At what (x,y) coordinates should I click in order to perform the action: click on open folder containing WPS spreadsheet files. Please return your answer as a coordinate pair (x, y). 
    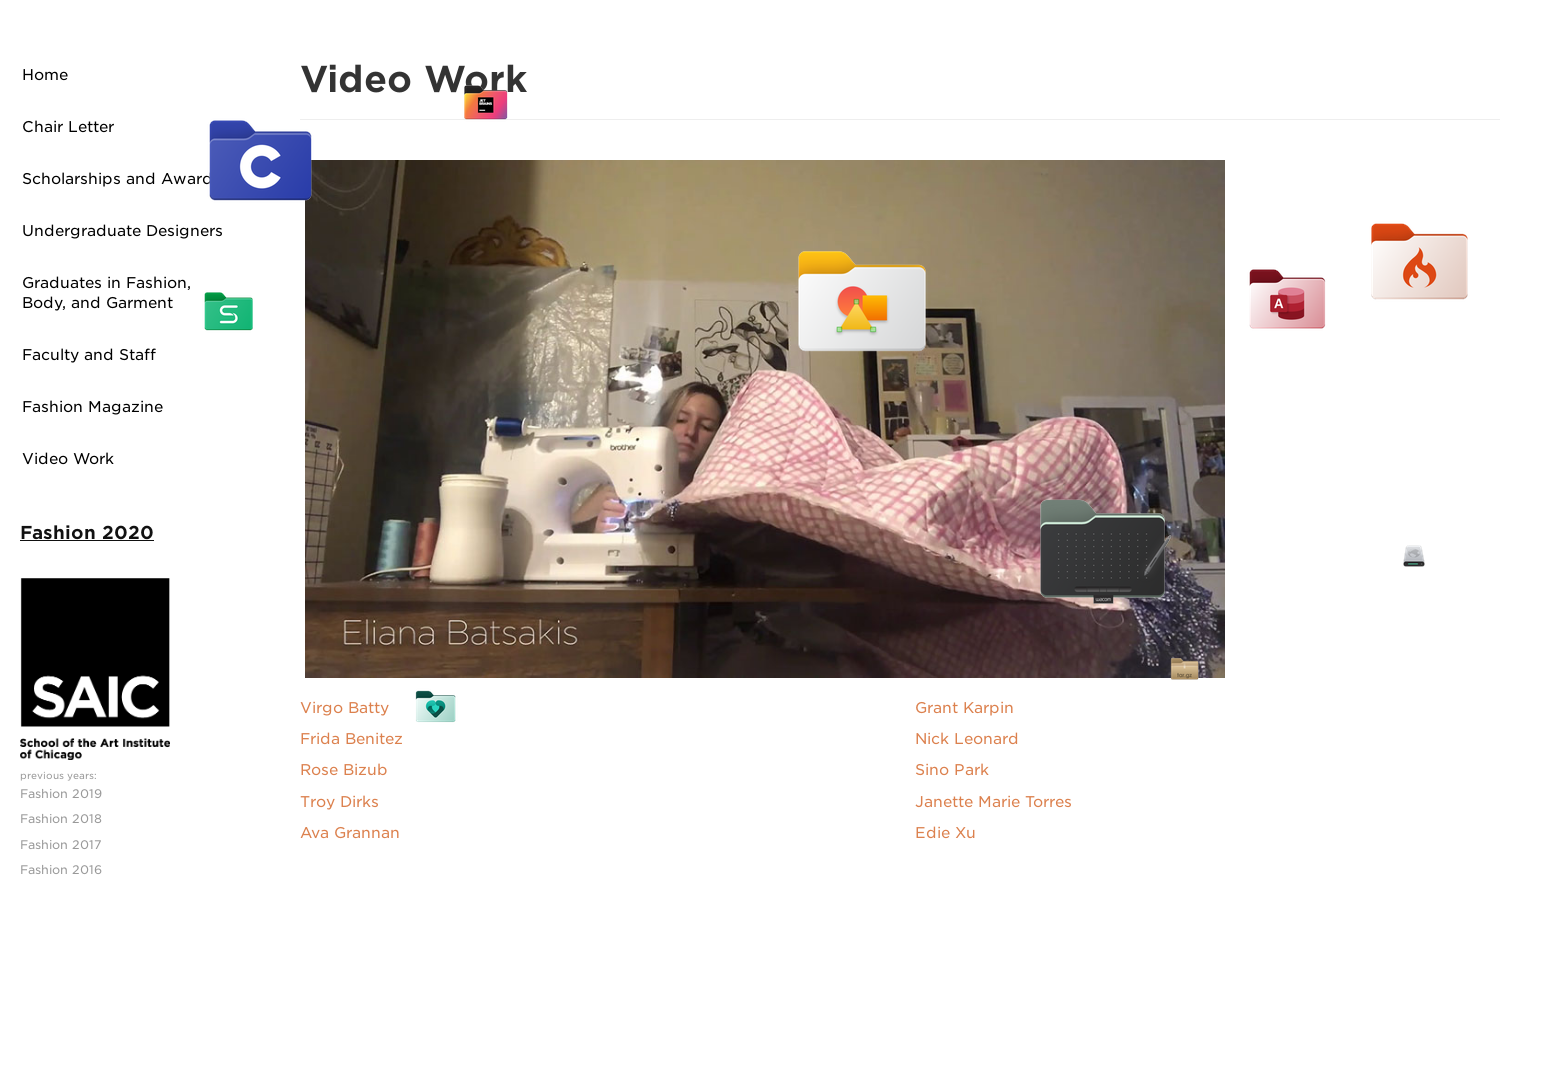
    Looking at the image, I should click on (228, 312).